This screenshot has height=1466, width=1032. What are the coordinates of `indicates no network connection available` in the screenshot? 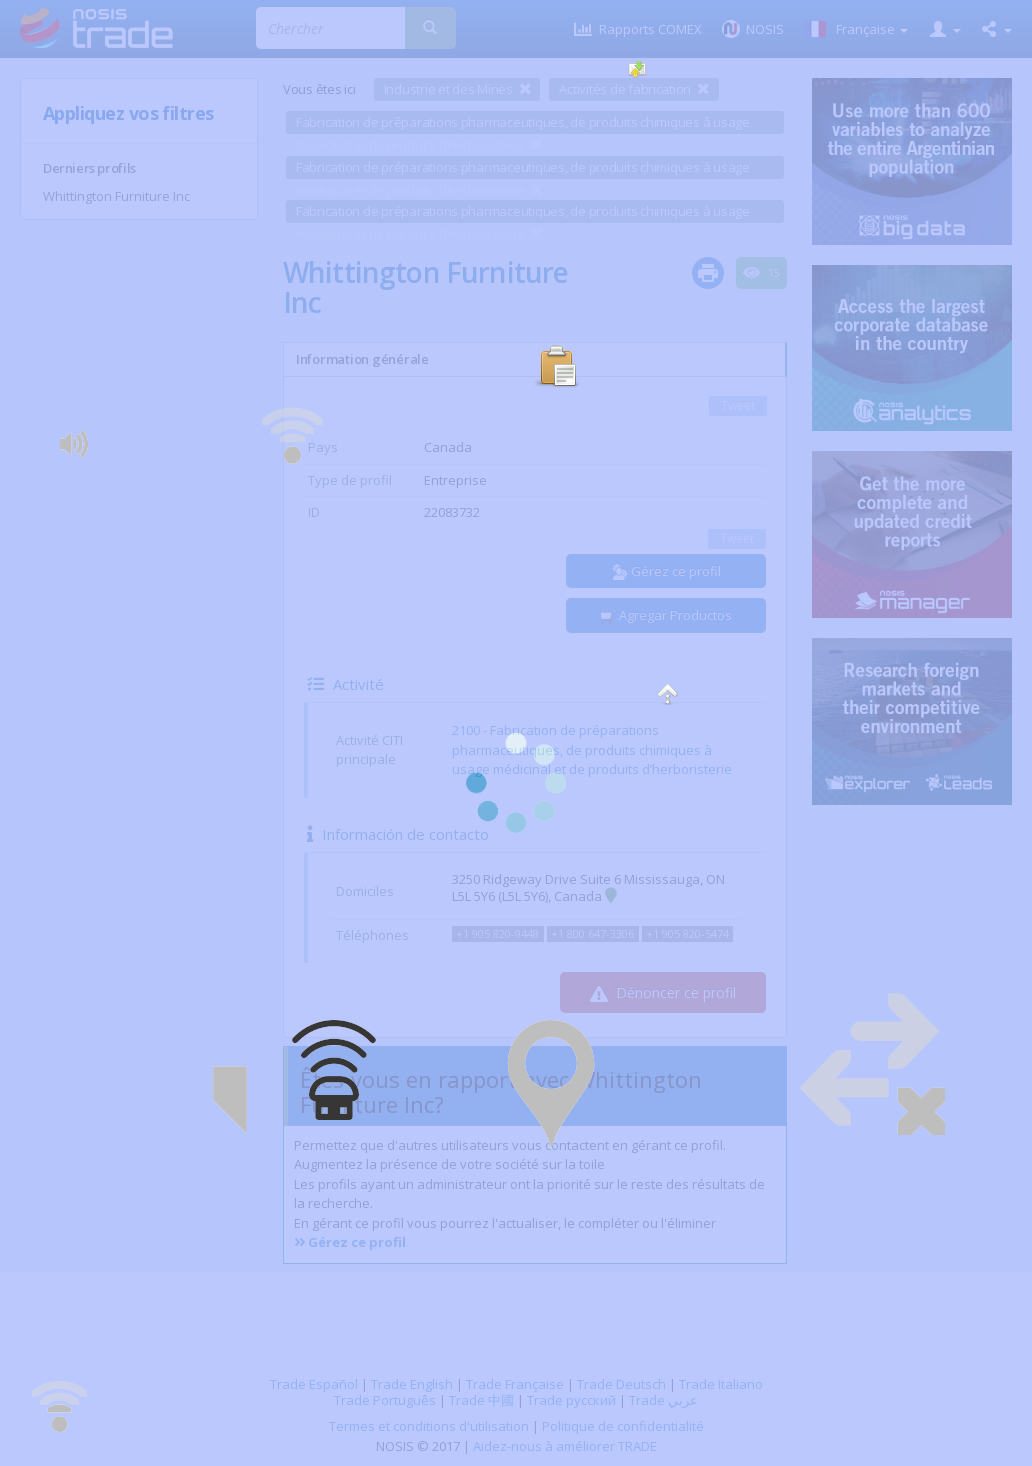 It's located at (869, 1059).